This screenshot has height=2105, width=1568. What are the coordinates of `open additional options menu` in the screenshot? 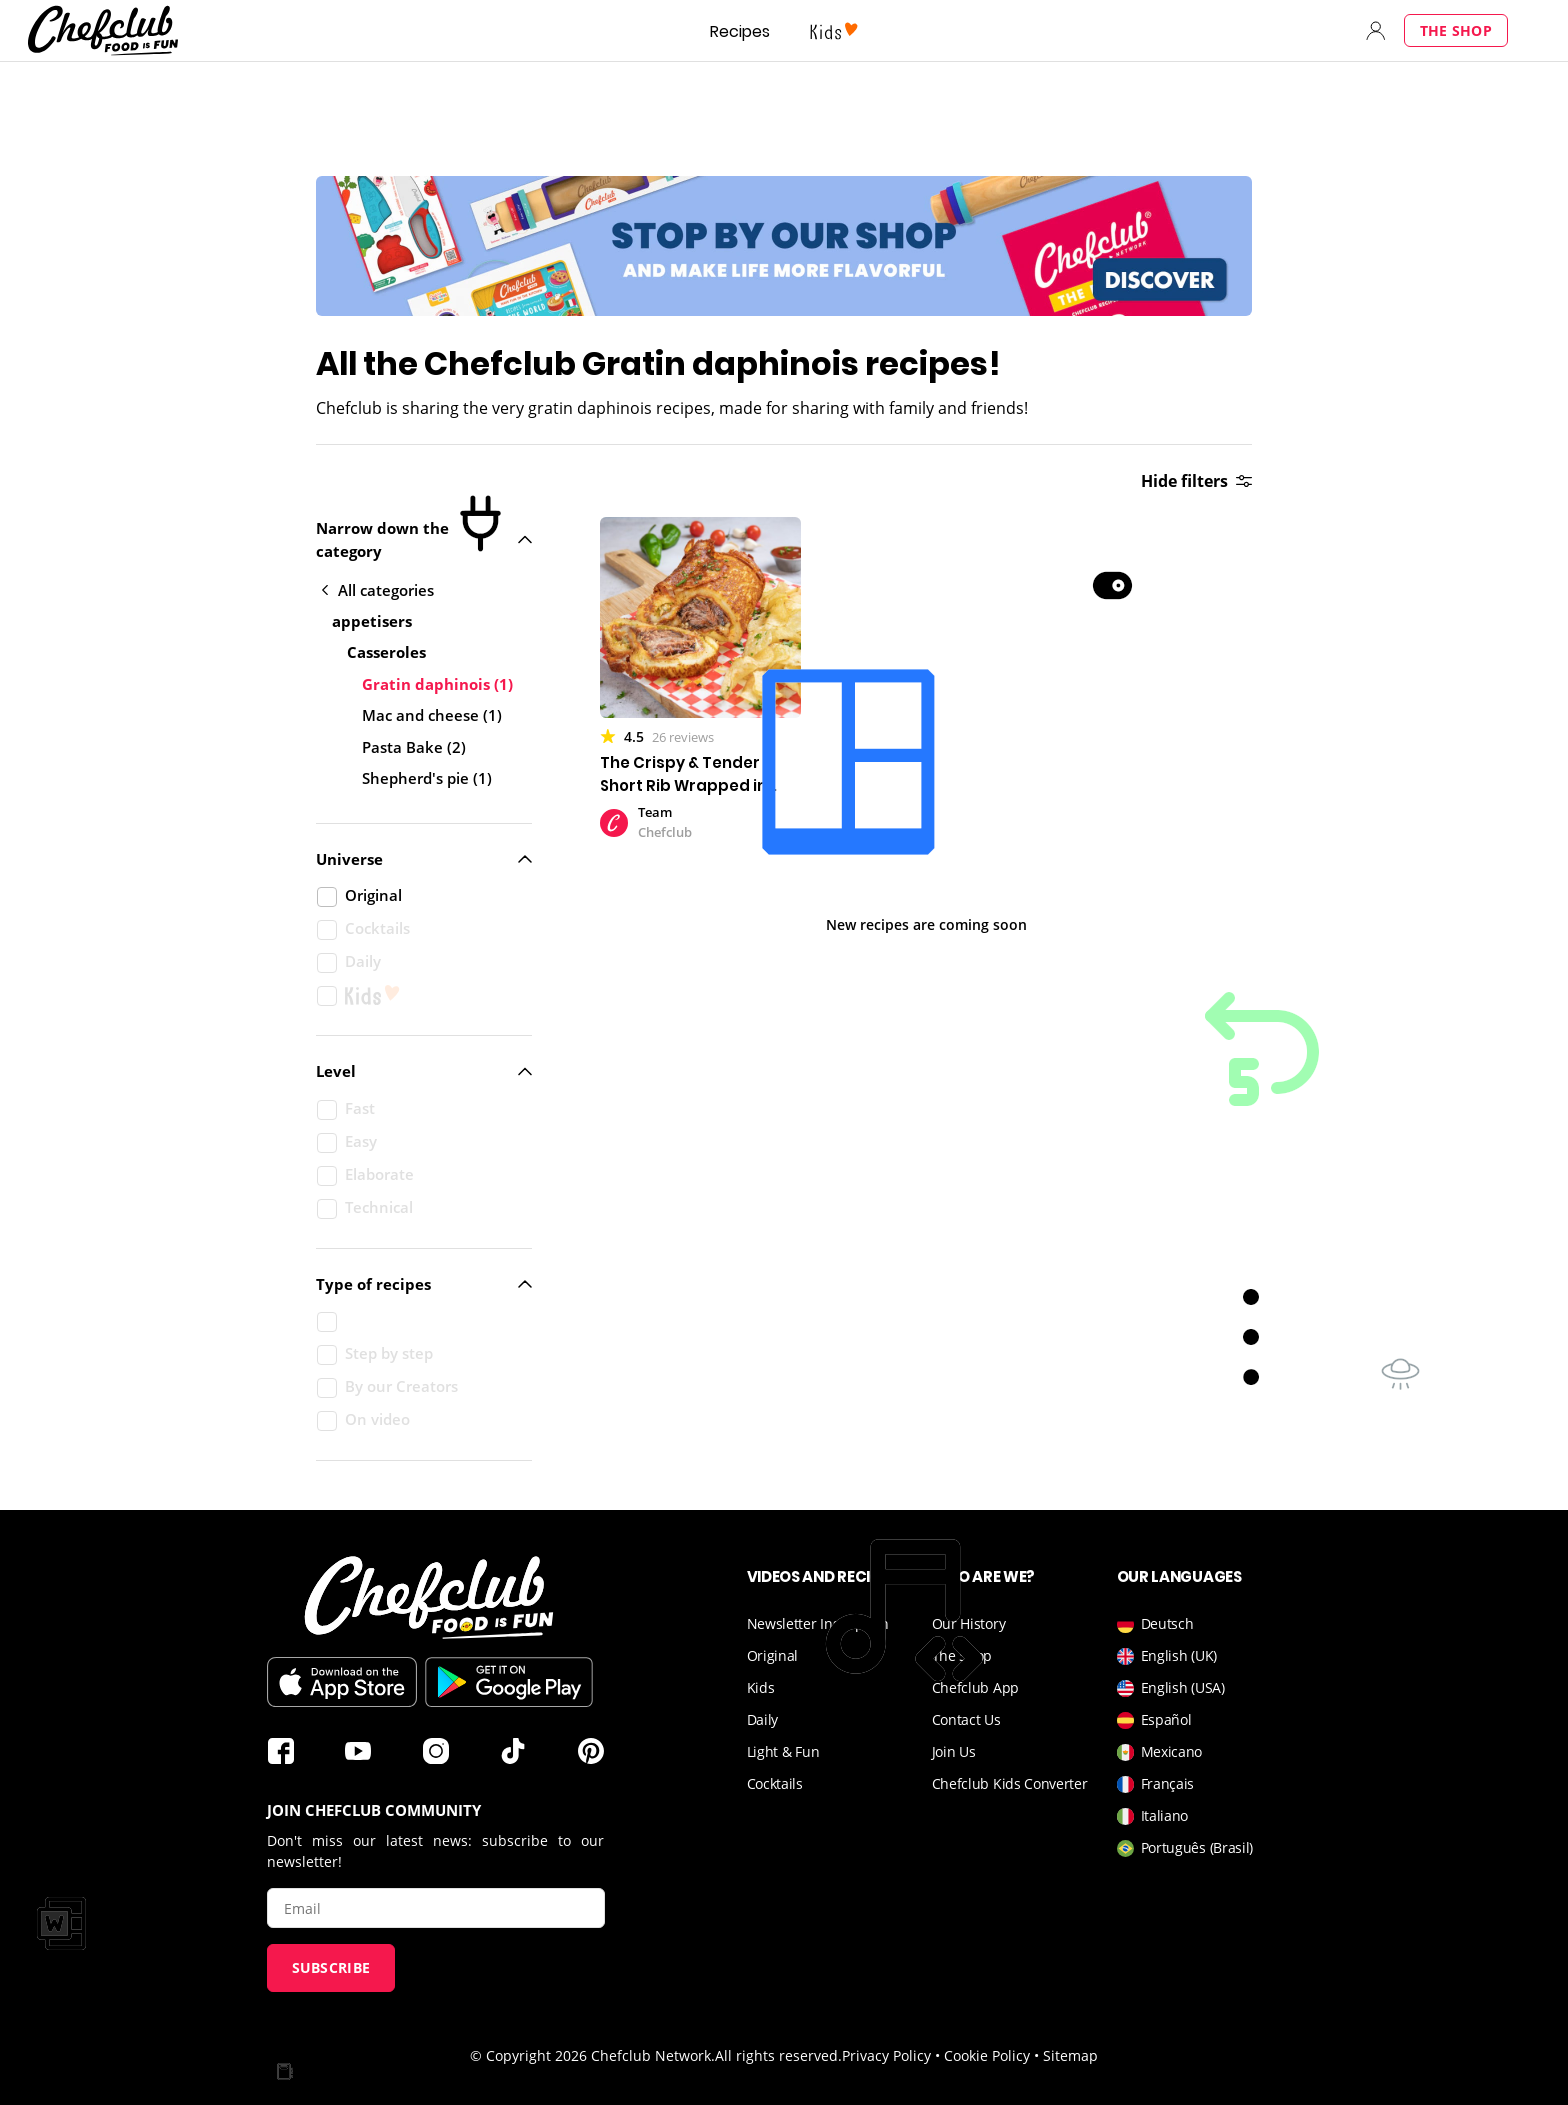 It's located at (1251, 1337).